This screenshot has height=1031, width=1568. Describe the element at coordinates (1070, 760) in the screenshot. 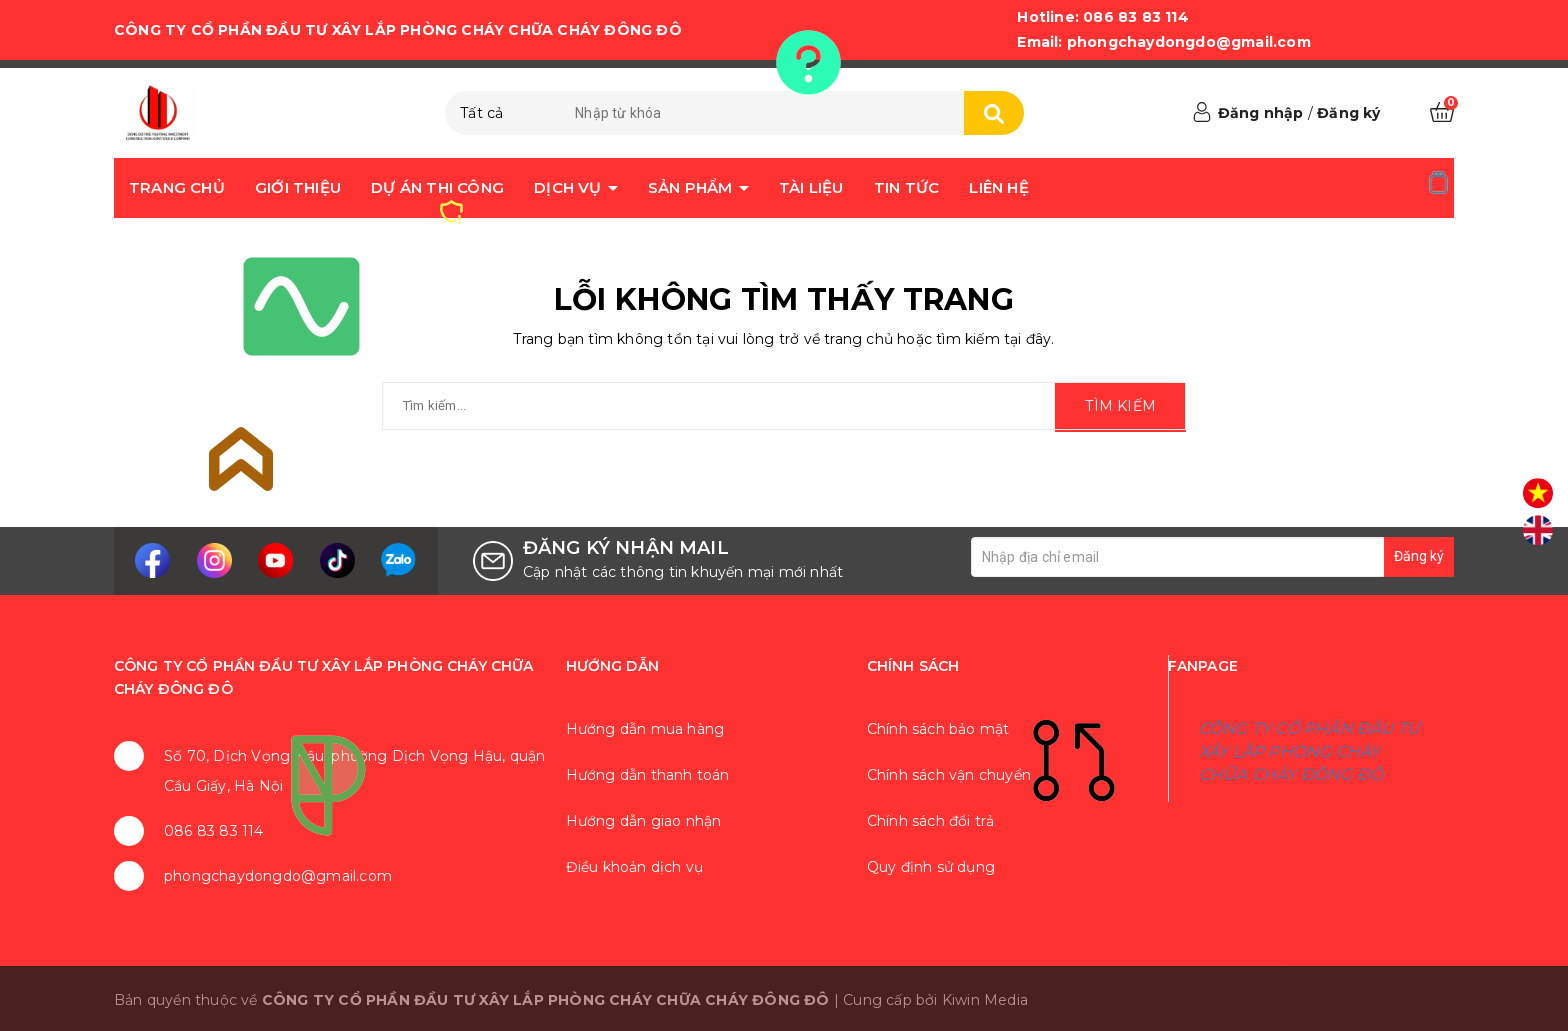

I see `create a new pull request` at that location.